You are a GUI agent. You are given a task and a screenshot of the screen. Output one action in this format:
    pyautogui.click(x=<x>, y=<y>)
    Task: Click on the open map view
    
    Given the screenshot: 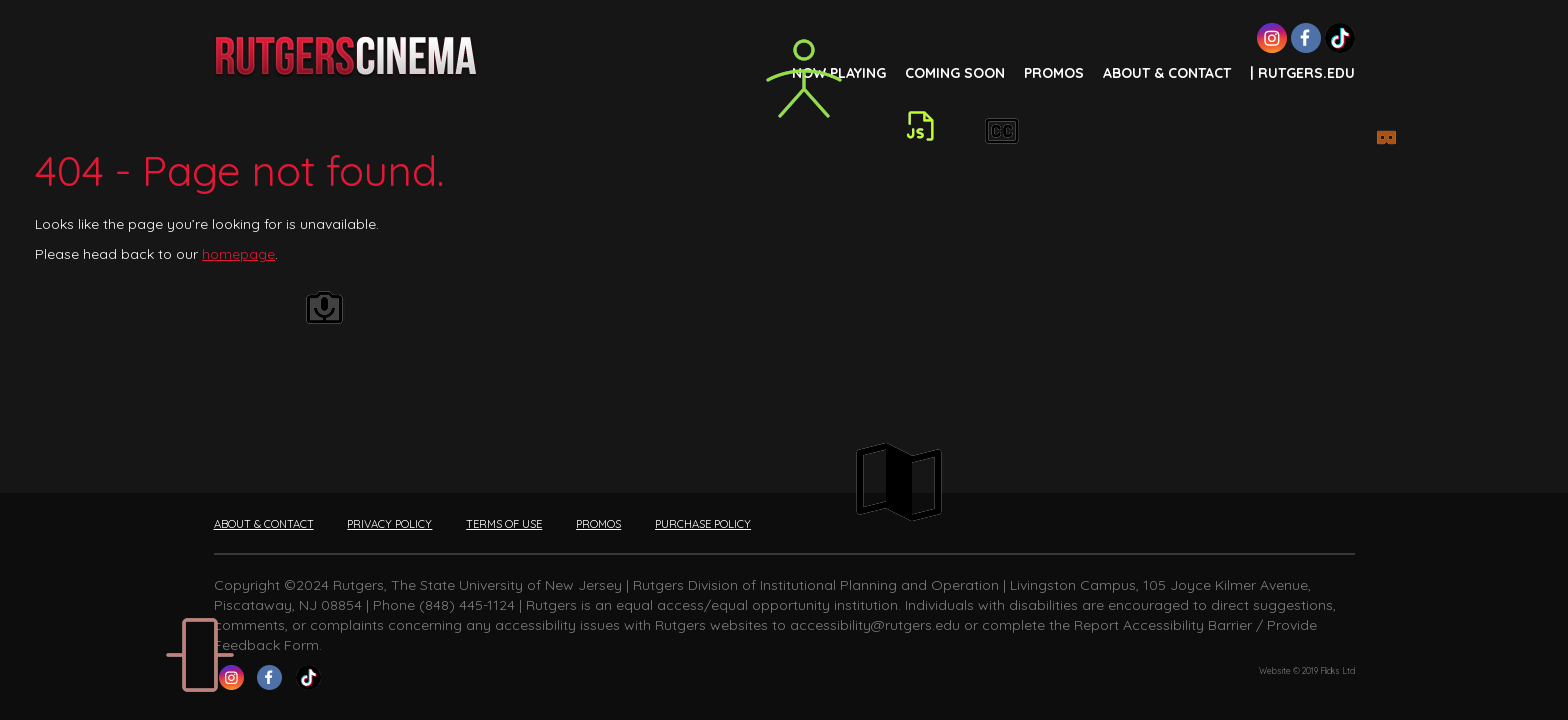 What is the action you would take?
    pyautogui.click(x=899, y=482)
    